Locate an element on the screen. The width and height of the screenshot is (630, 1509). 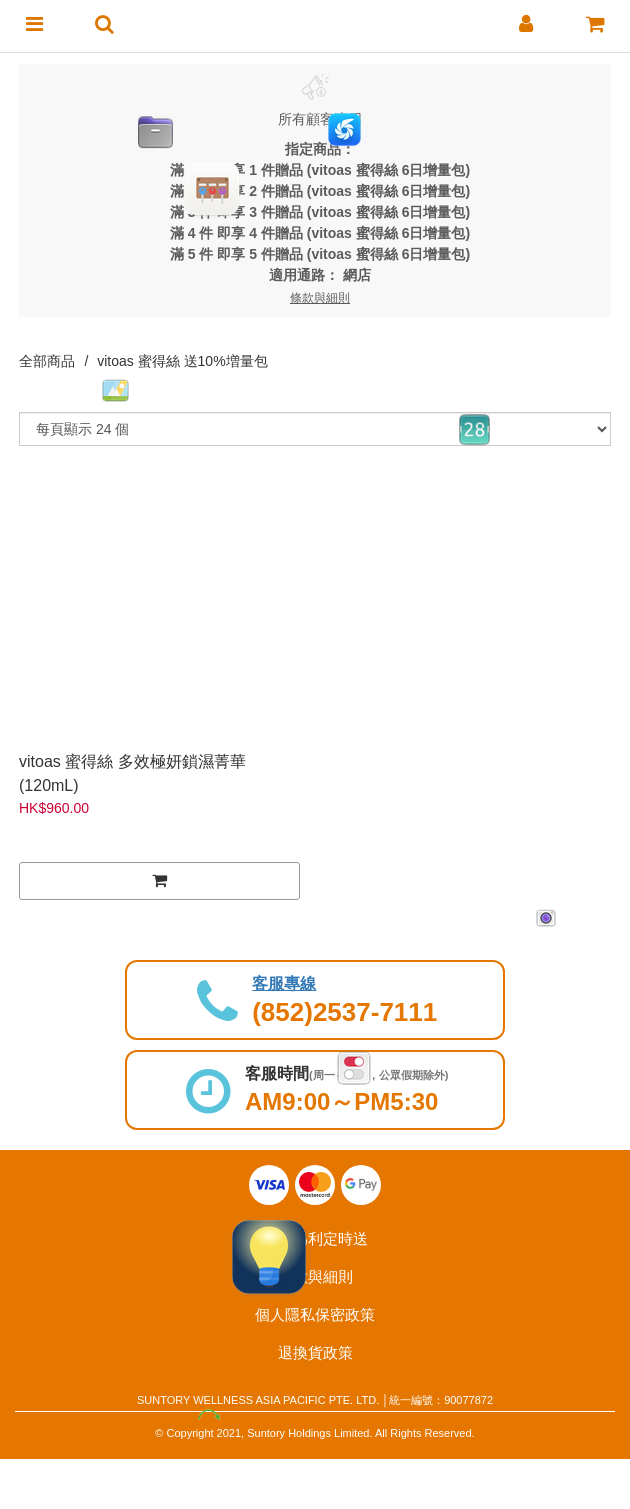
open photometric viewer app is located at coordinates (269, 1257).